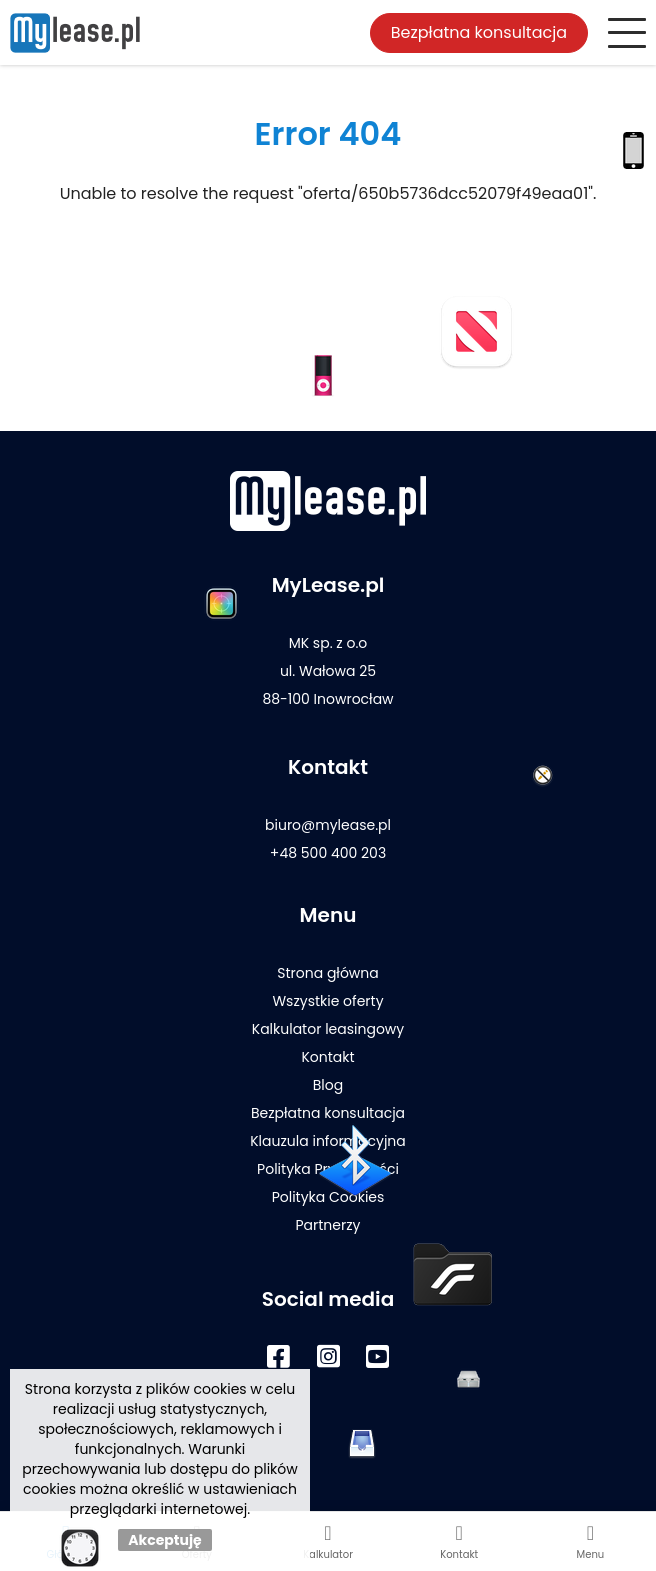 This screenshot has height=1571, width=656. I want to click on iPod nano device in pink, so click(323, 376).